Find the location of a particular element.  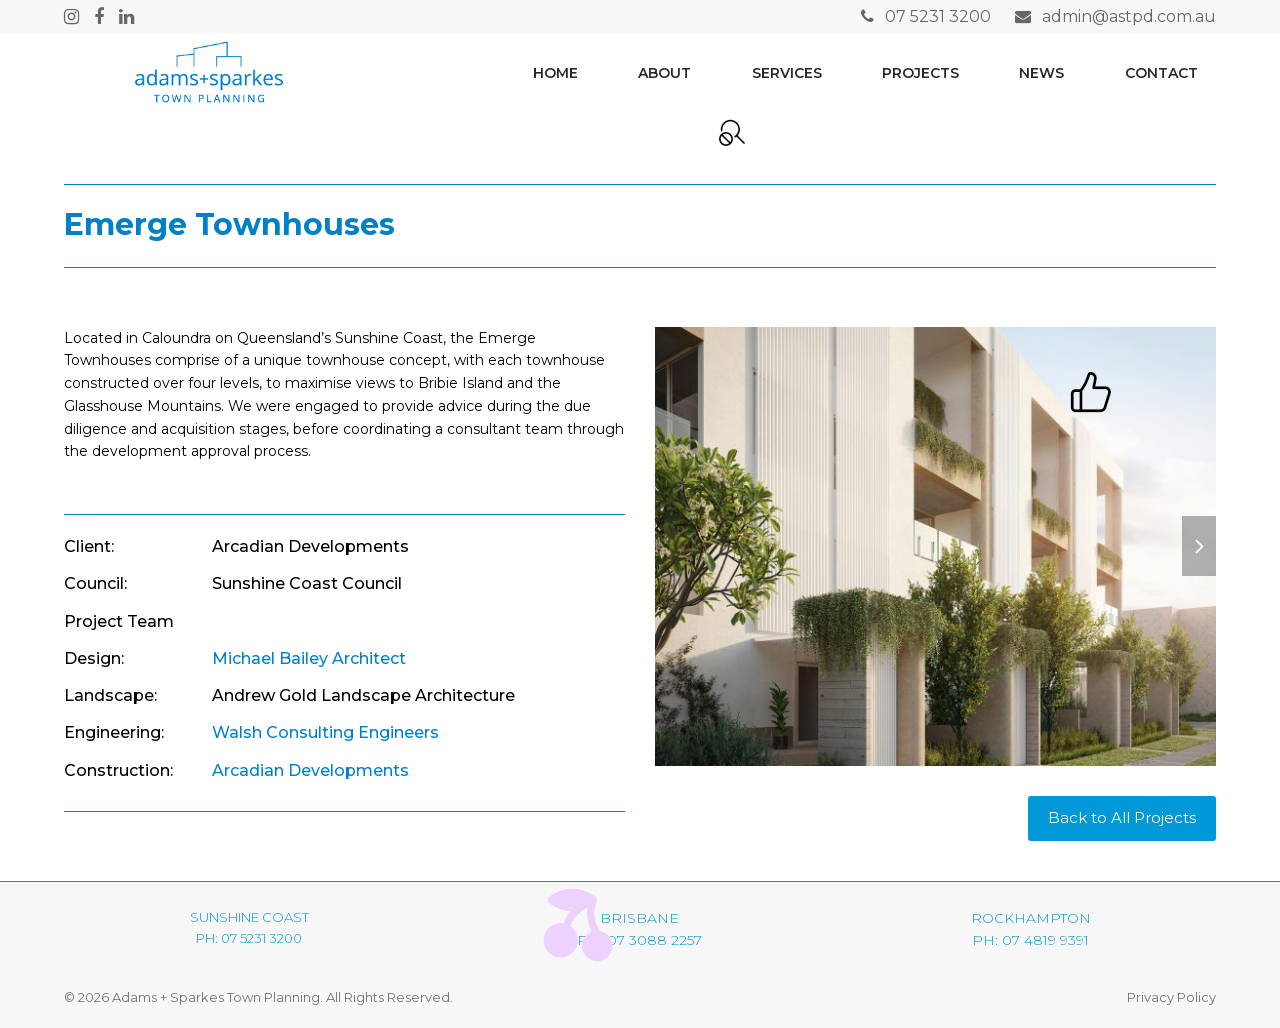

like or approve content is located at coordinates (1091, 392).